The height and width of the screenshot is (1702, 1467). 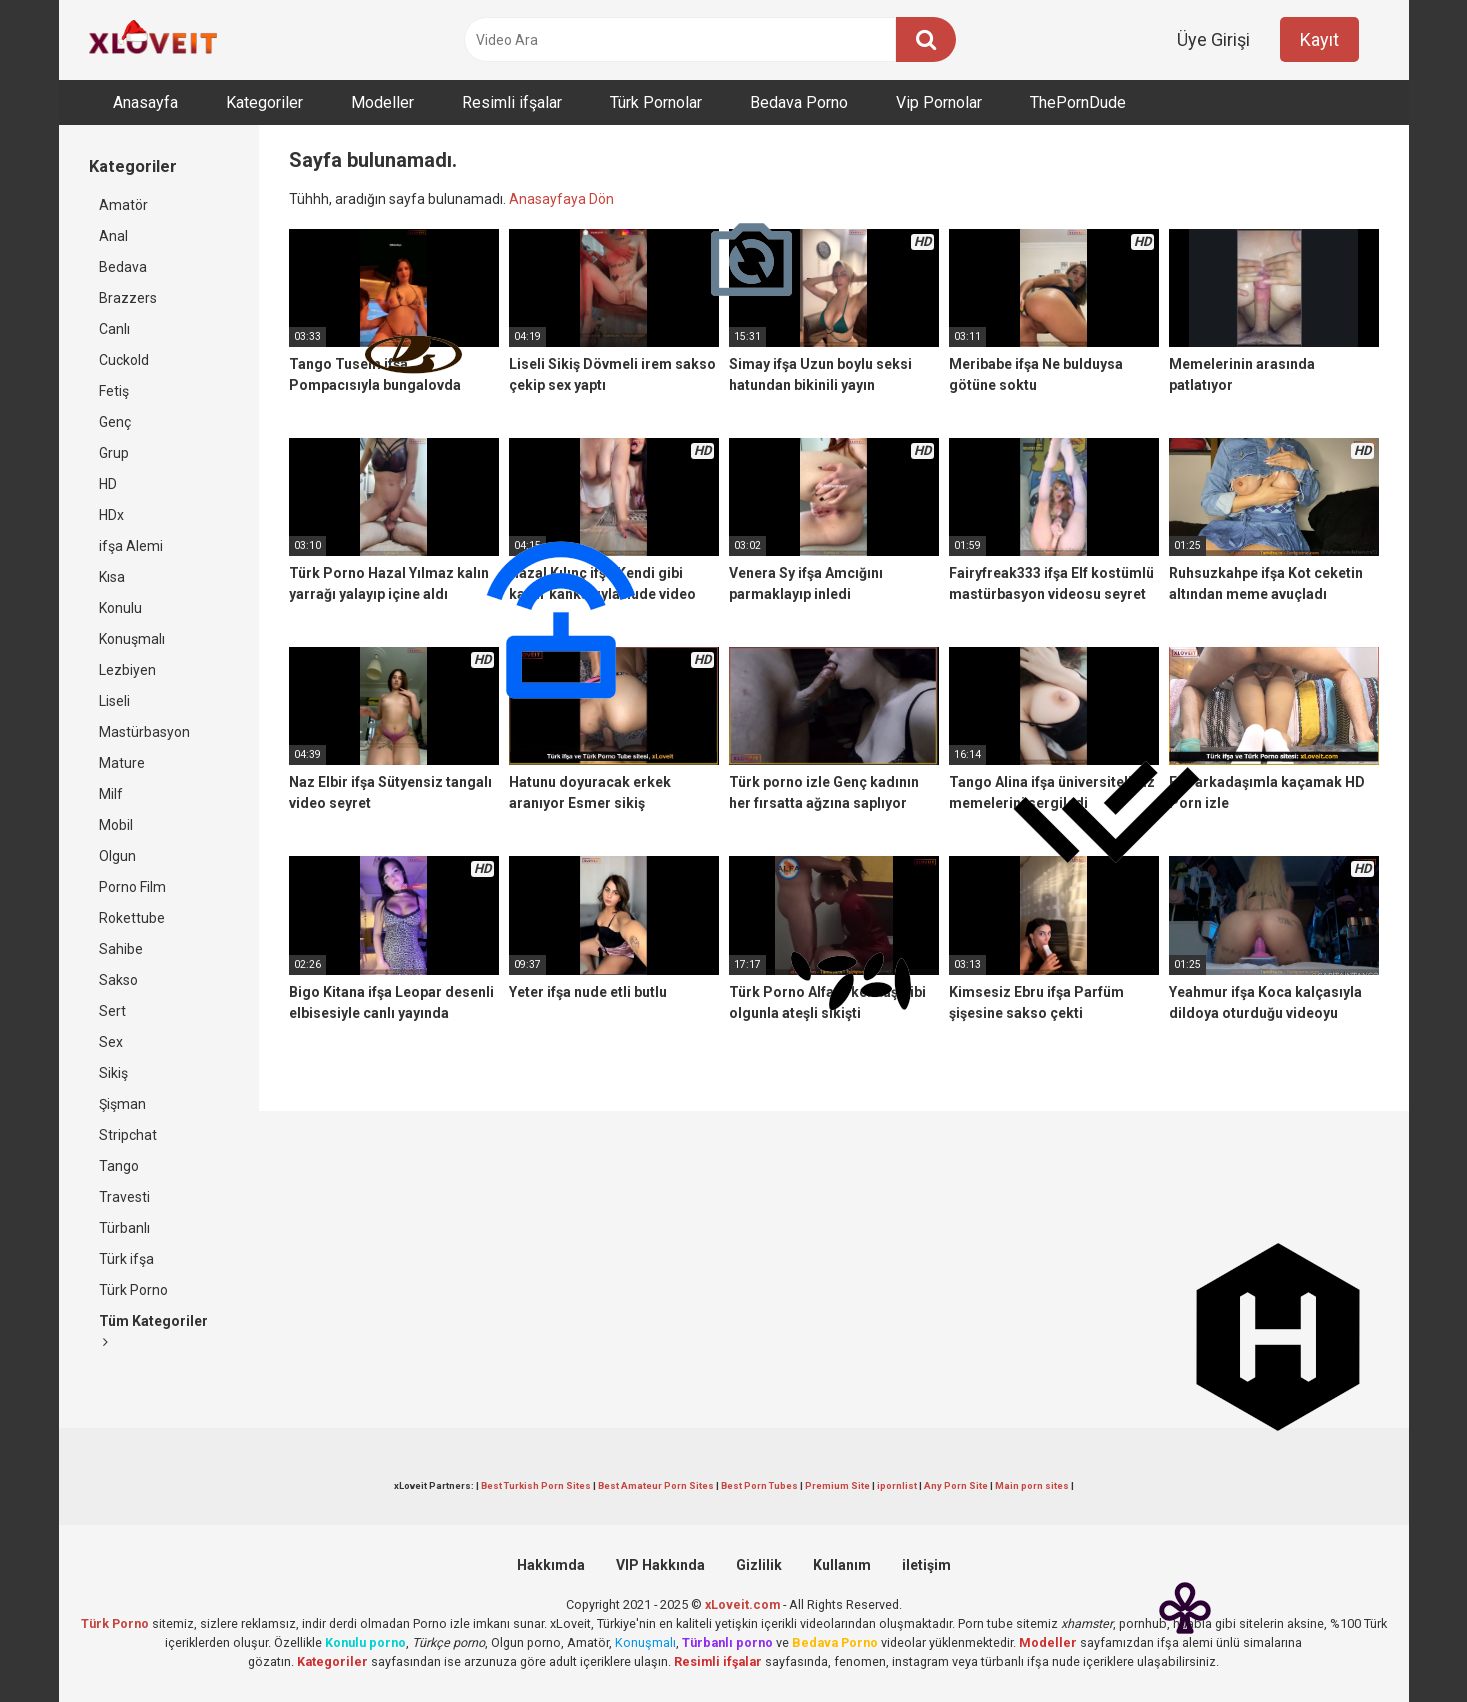 I want to click on access router or network settings, so click(x=561, y=620).